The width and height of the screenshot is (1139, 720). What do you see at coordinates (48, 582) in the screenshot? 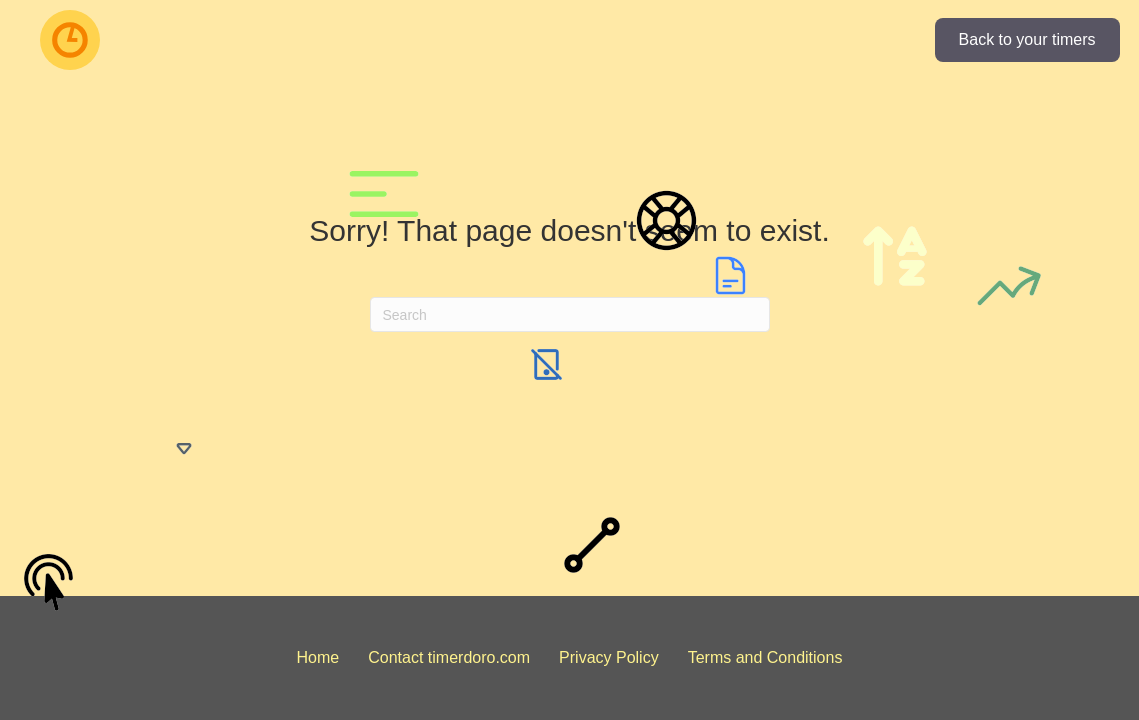
I see `tap or click interaction indicator` at bounding box center [48, 582].